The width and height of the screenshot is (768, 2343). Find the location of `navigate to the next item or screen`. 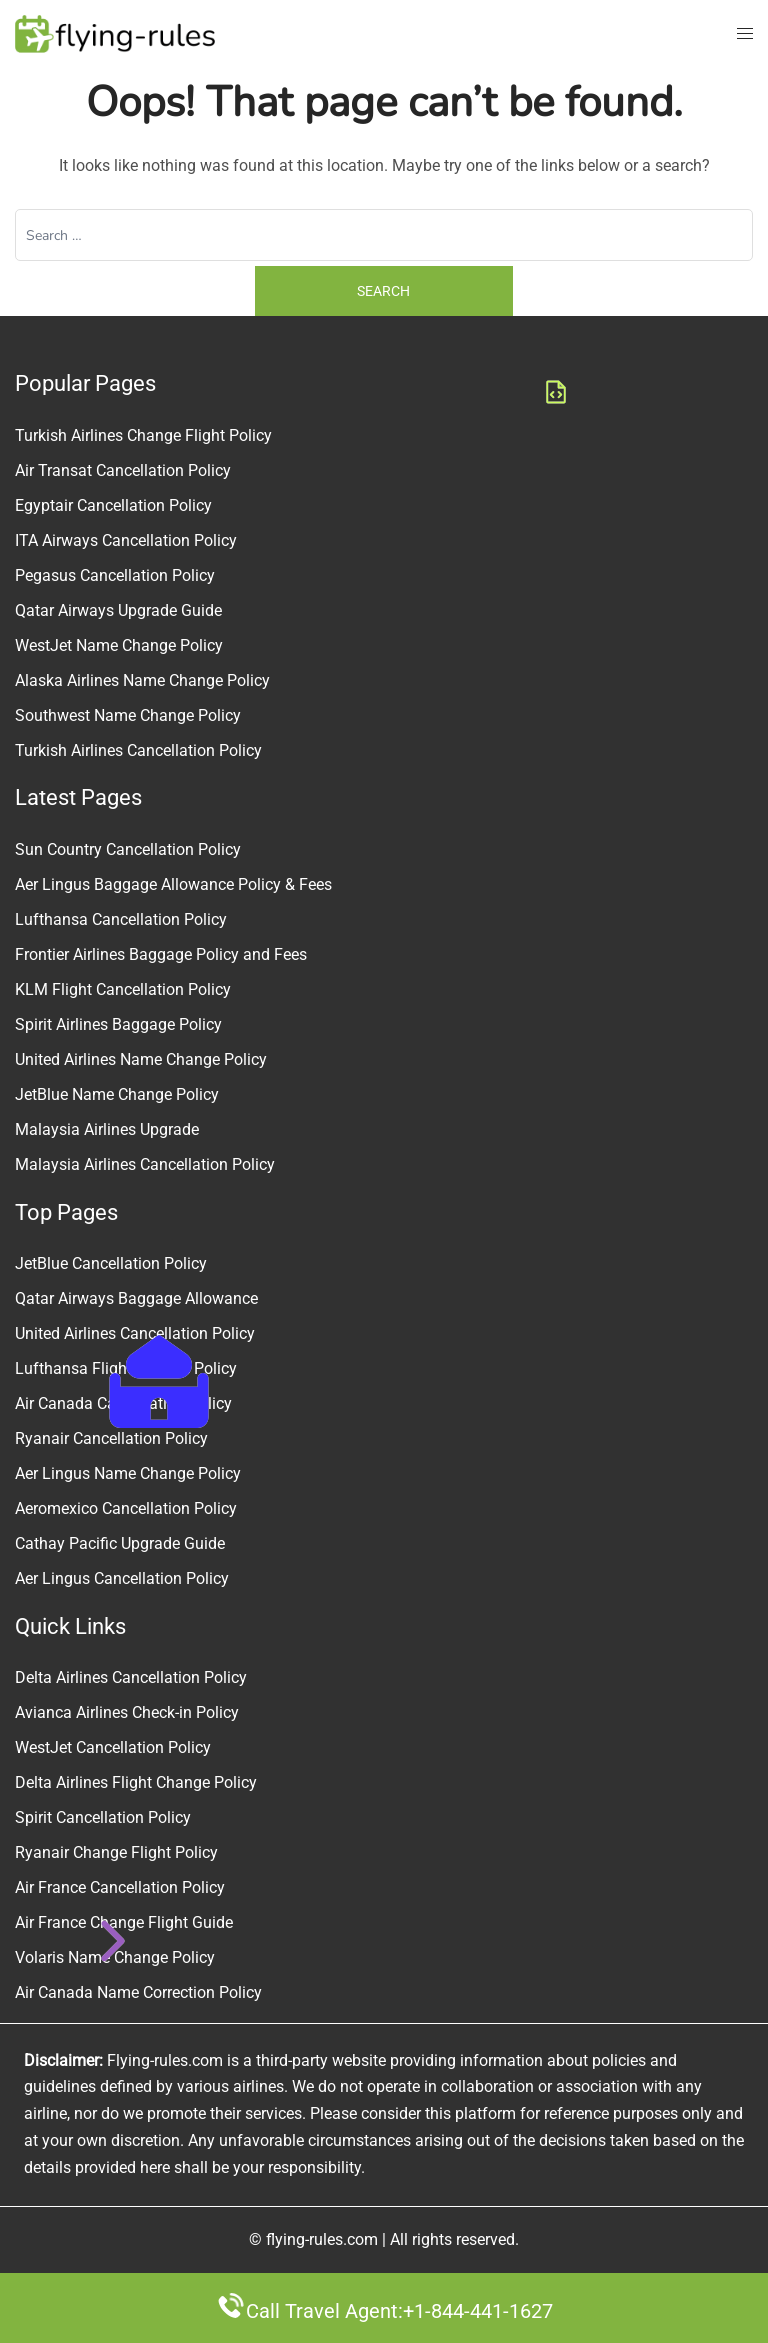

navigate to the next item or screen is located at coordinates (110, 1941).